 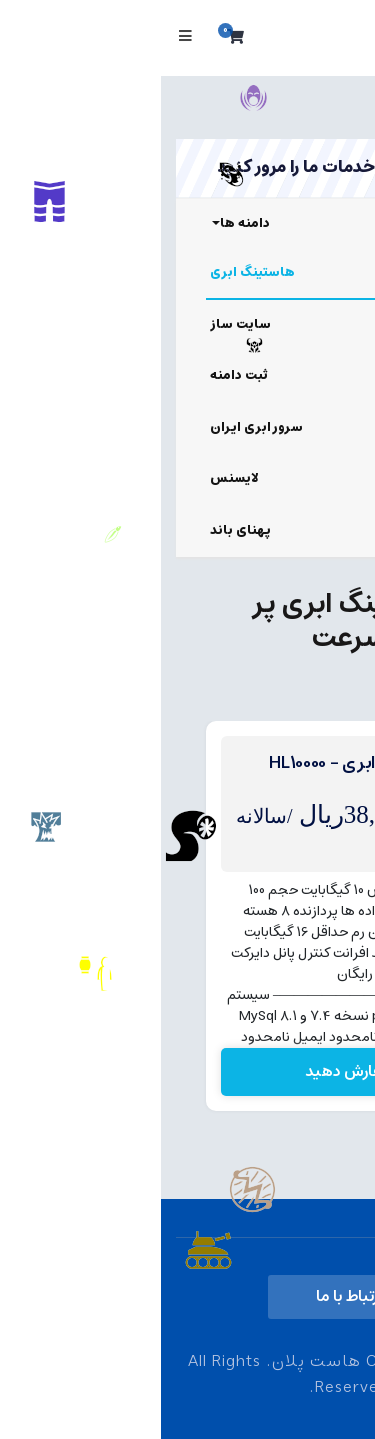 What do you see at coordinates (96, 973) in the screenshot?
I see `decorative lantern item in a game inventory` at bounding box center [96, 973].